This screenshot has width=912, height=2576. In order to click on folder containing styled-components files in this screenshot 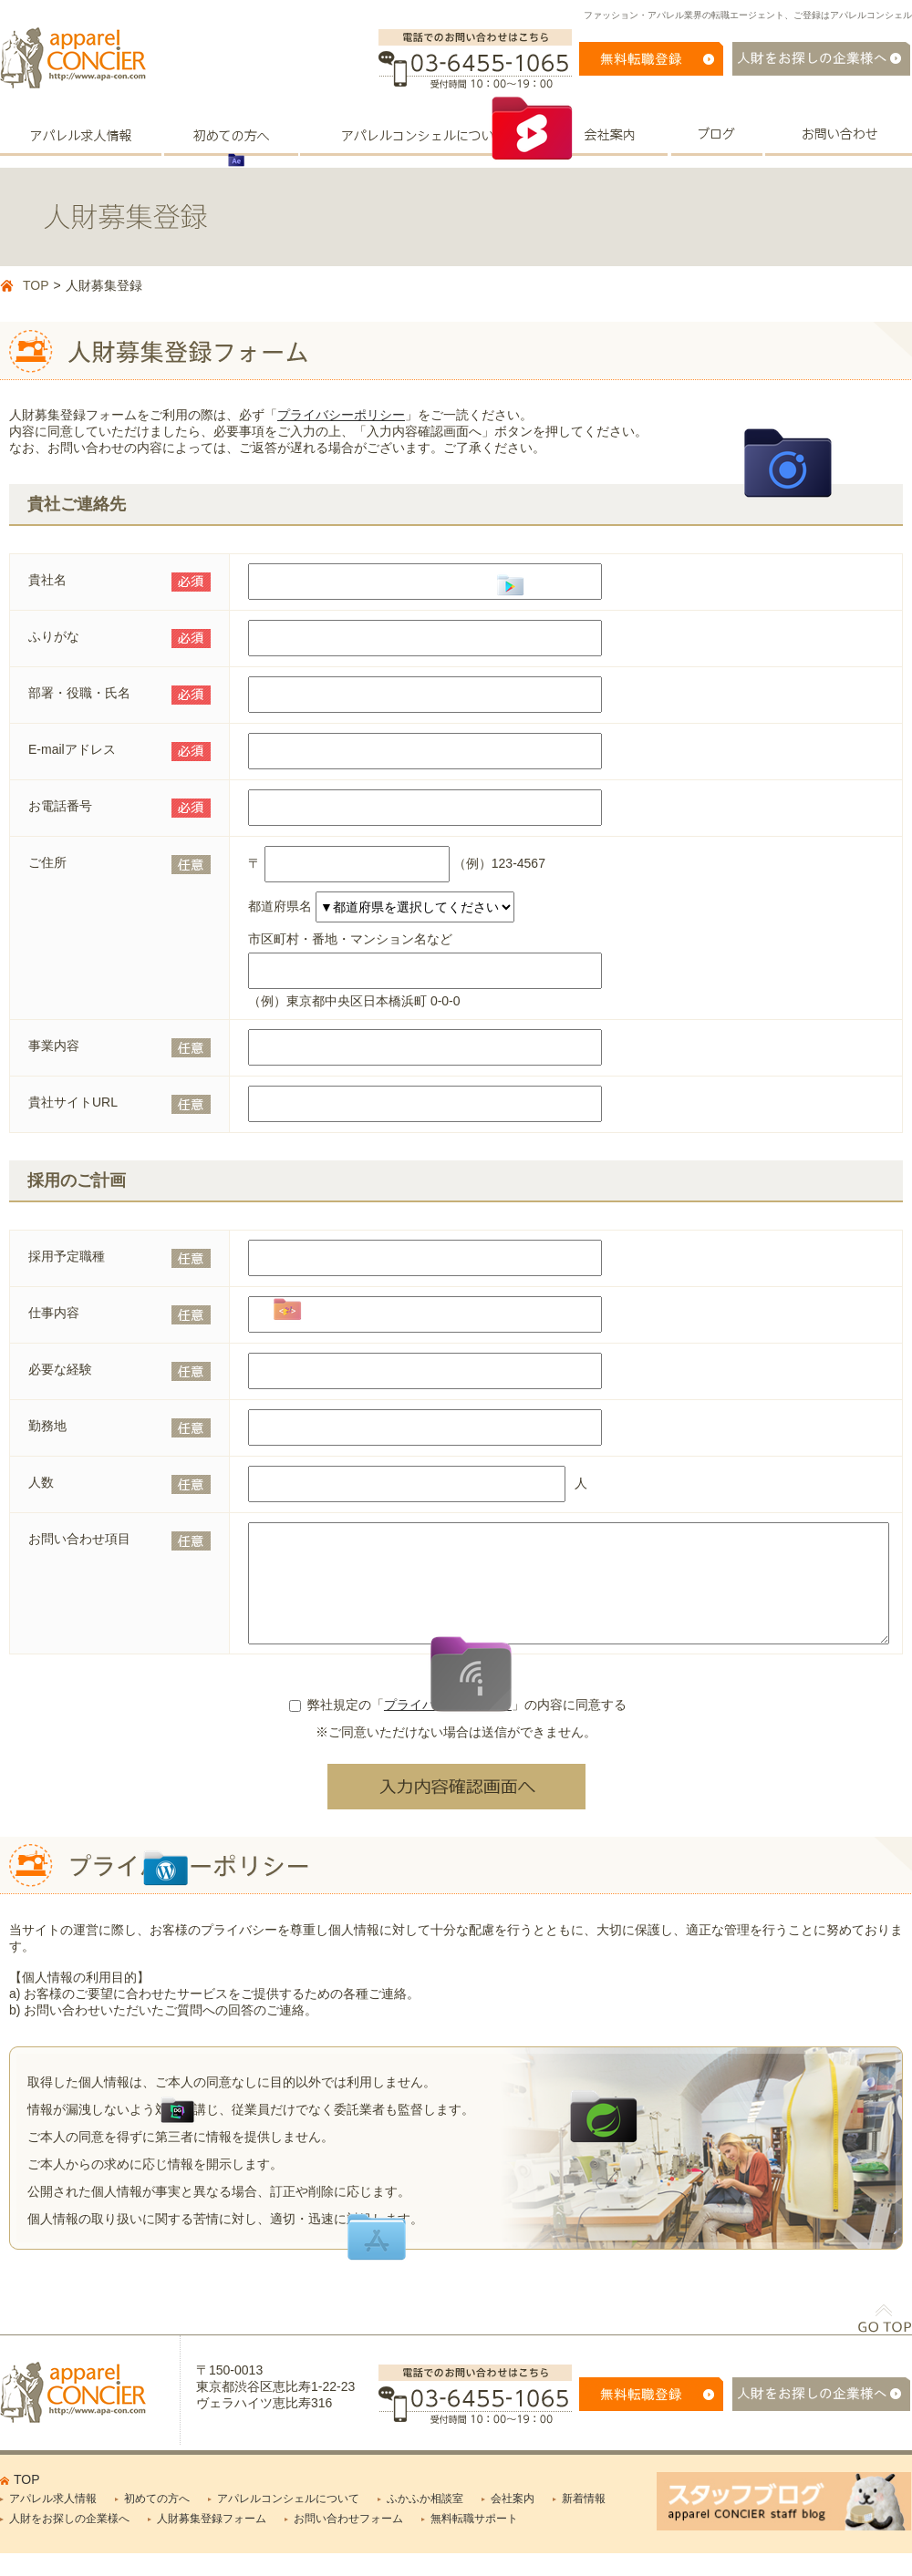, I will do `click(287, 1310)`.